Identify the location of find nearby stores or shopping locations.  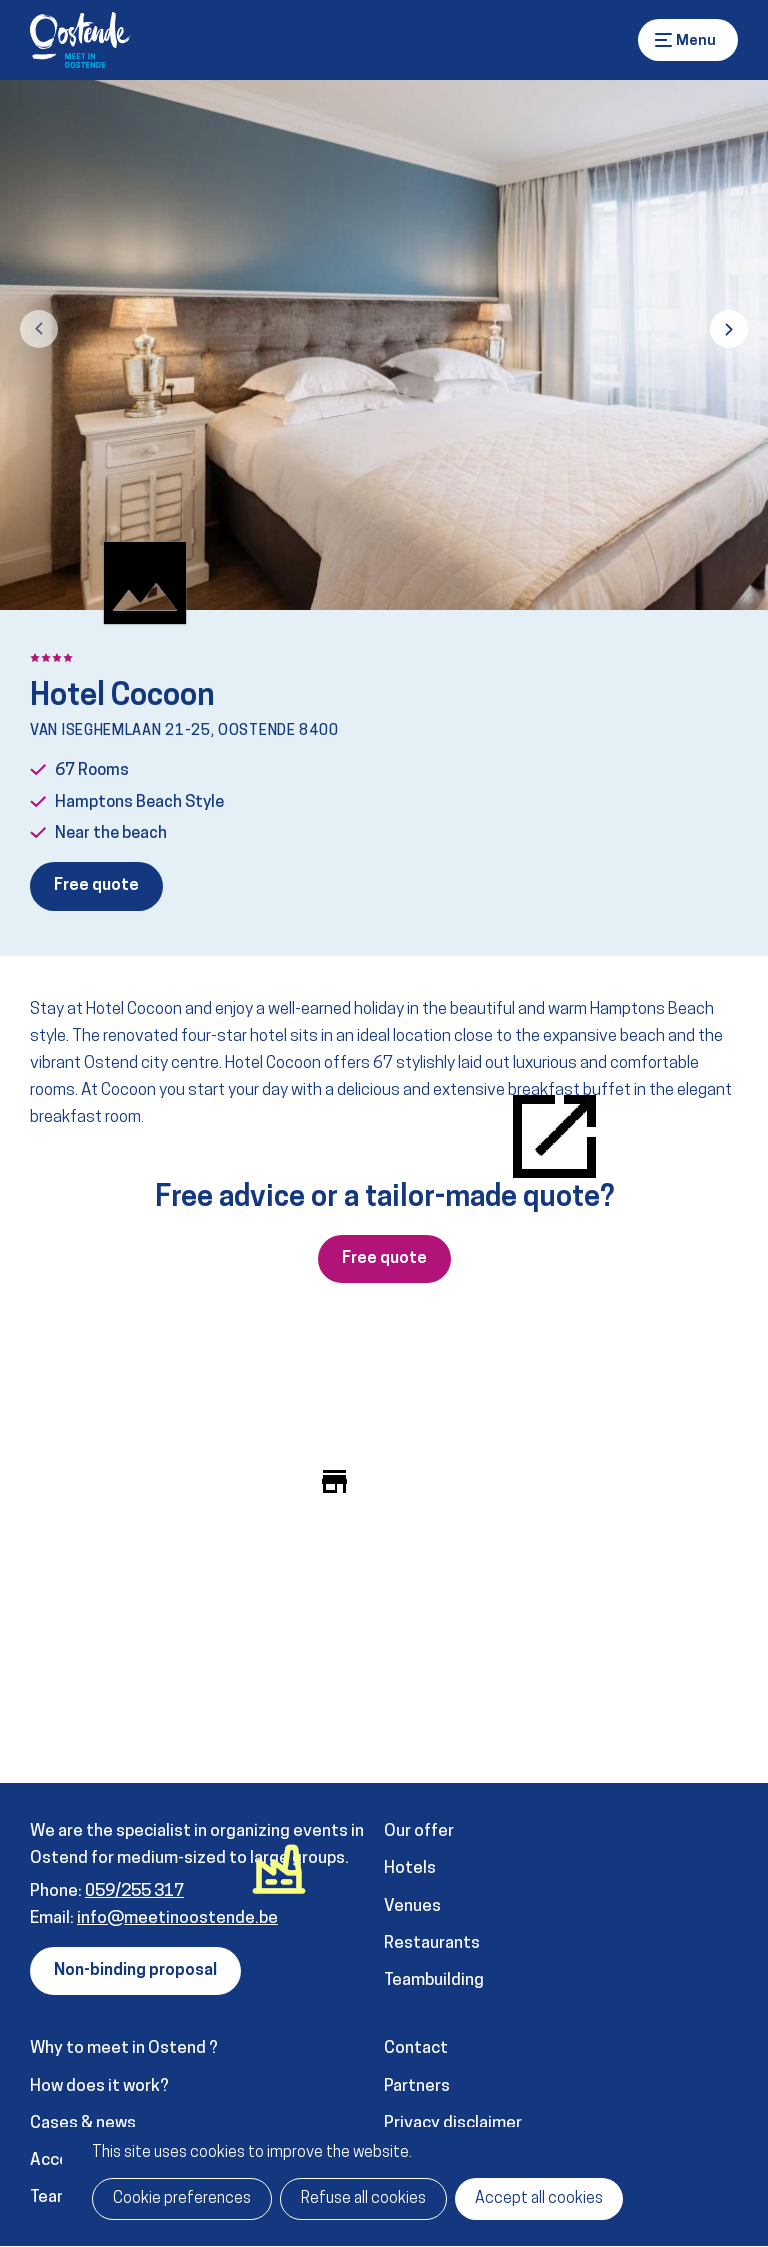
(334, 1481).